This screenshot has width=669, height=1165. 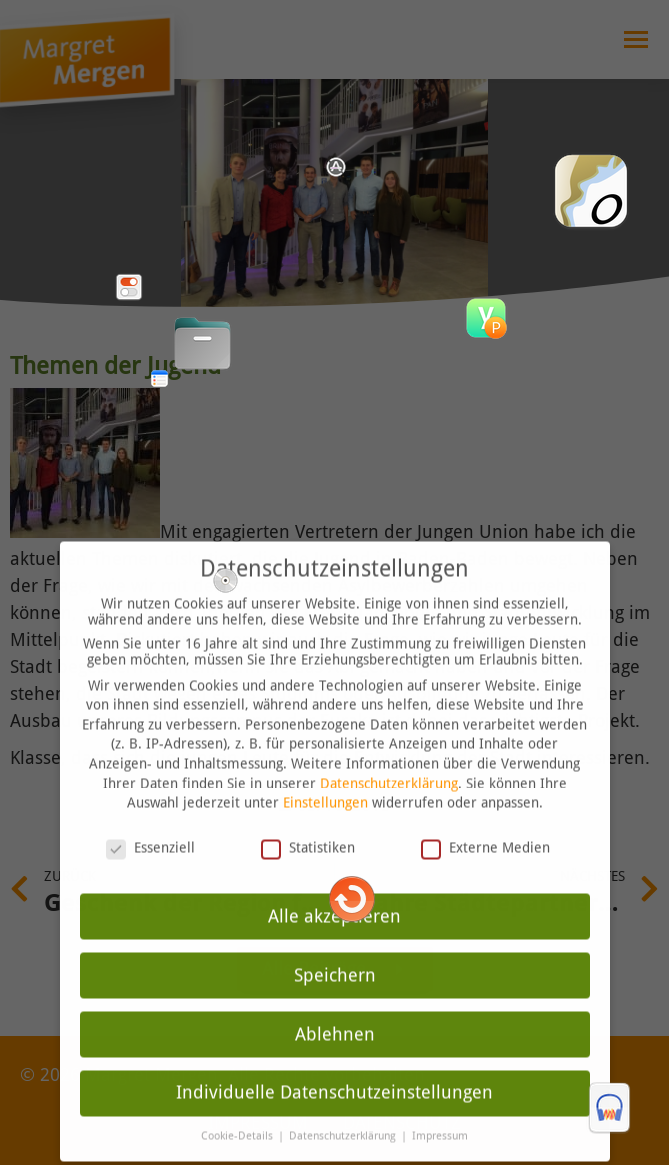 I want to click on open desktop preferences or settings, so click(x=129, y=287).